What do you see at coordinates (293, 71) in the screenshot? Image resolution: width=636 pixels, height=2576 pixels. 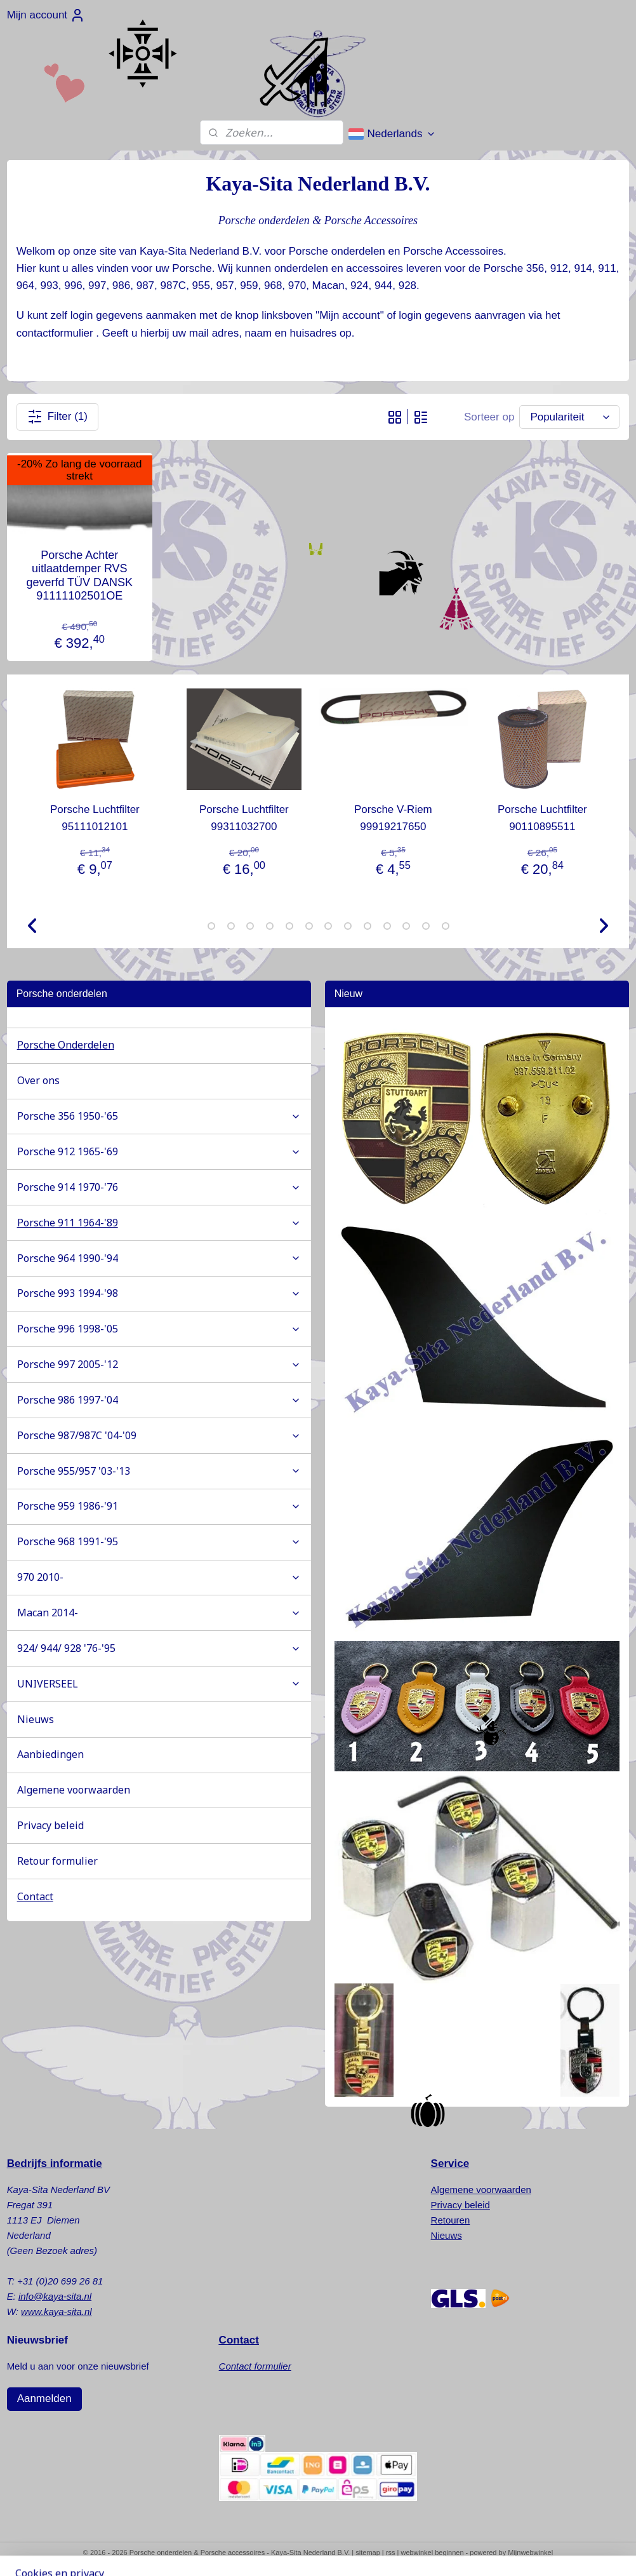 I see `indicates a critical hit or bleeding damage effect` at bounding box center [293, 71].